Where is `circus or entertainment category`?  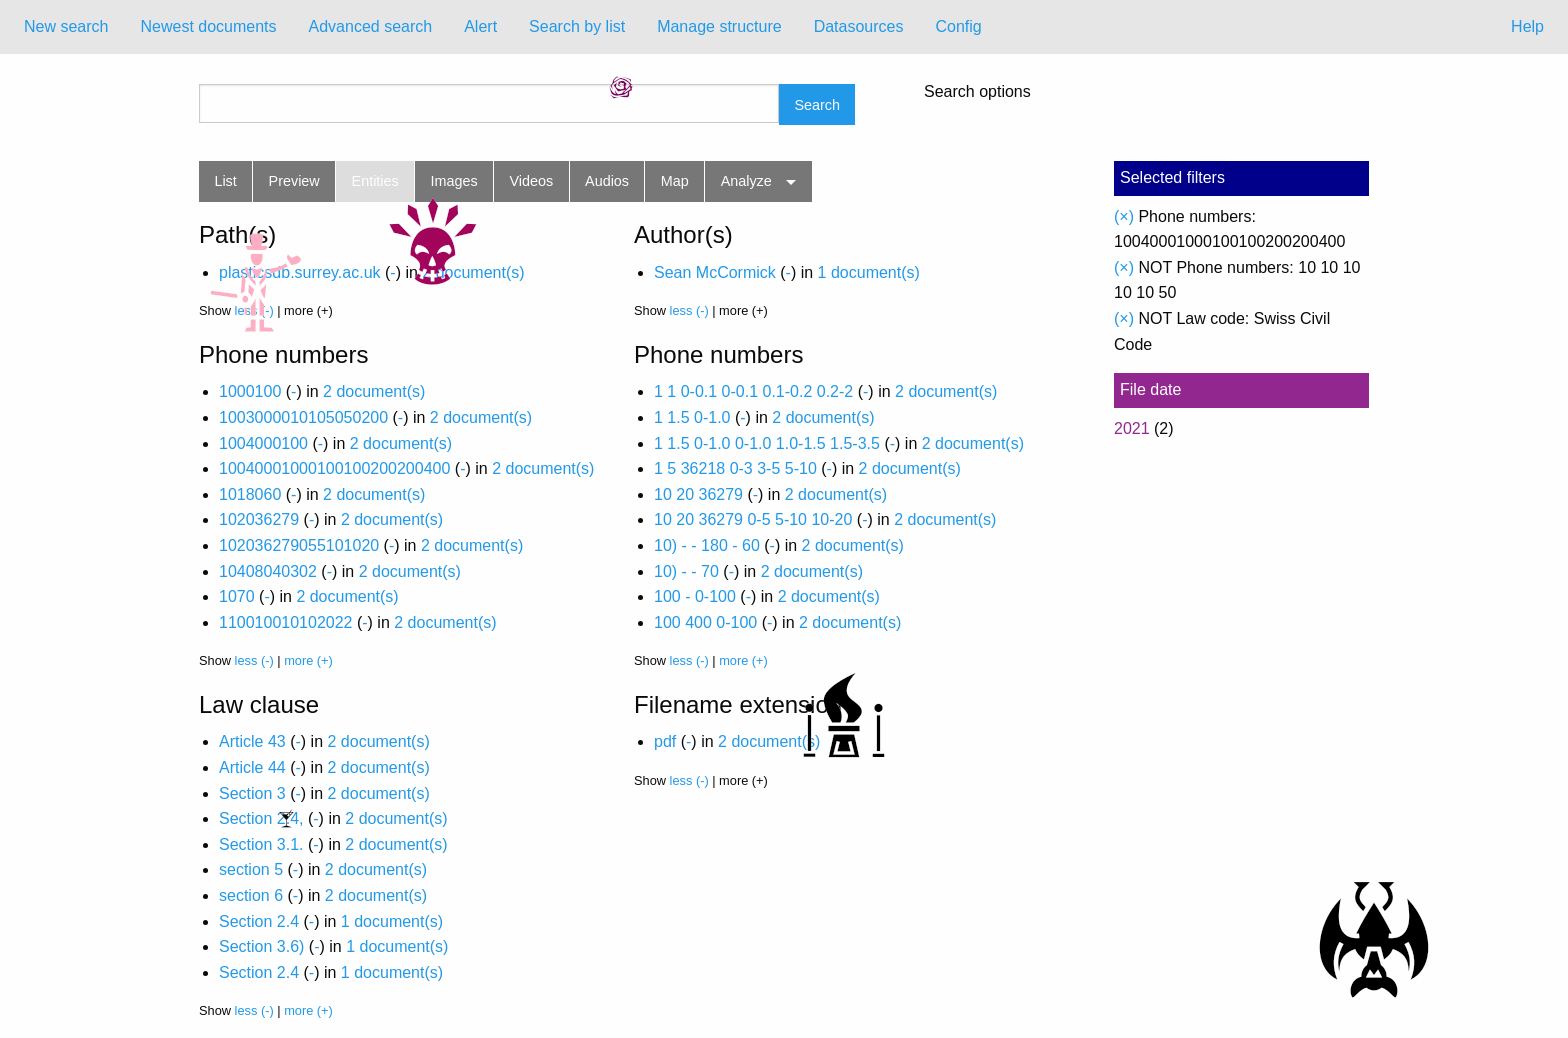 circus or entertainment category is located at coordinates (257, 282).